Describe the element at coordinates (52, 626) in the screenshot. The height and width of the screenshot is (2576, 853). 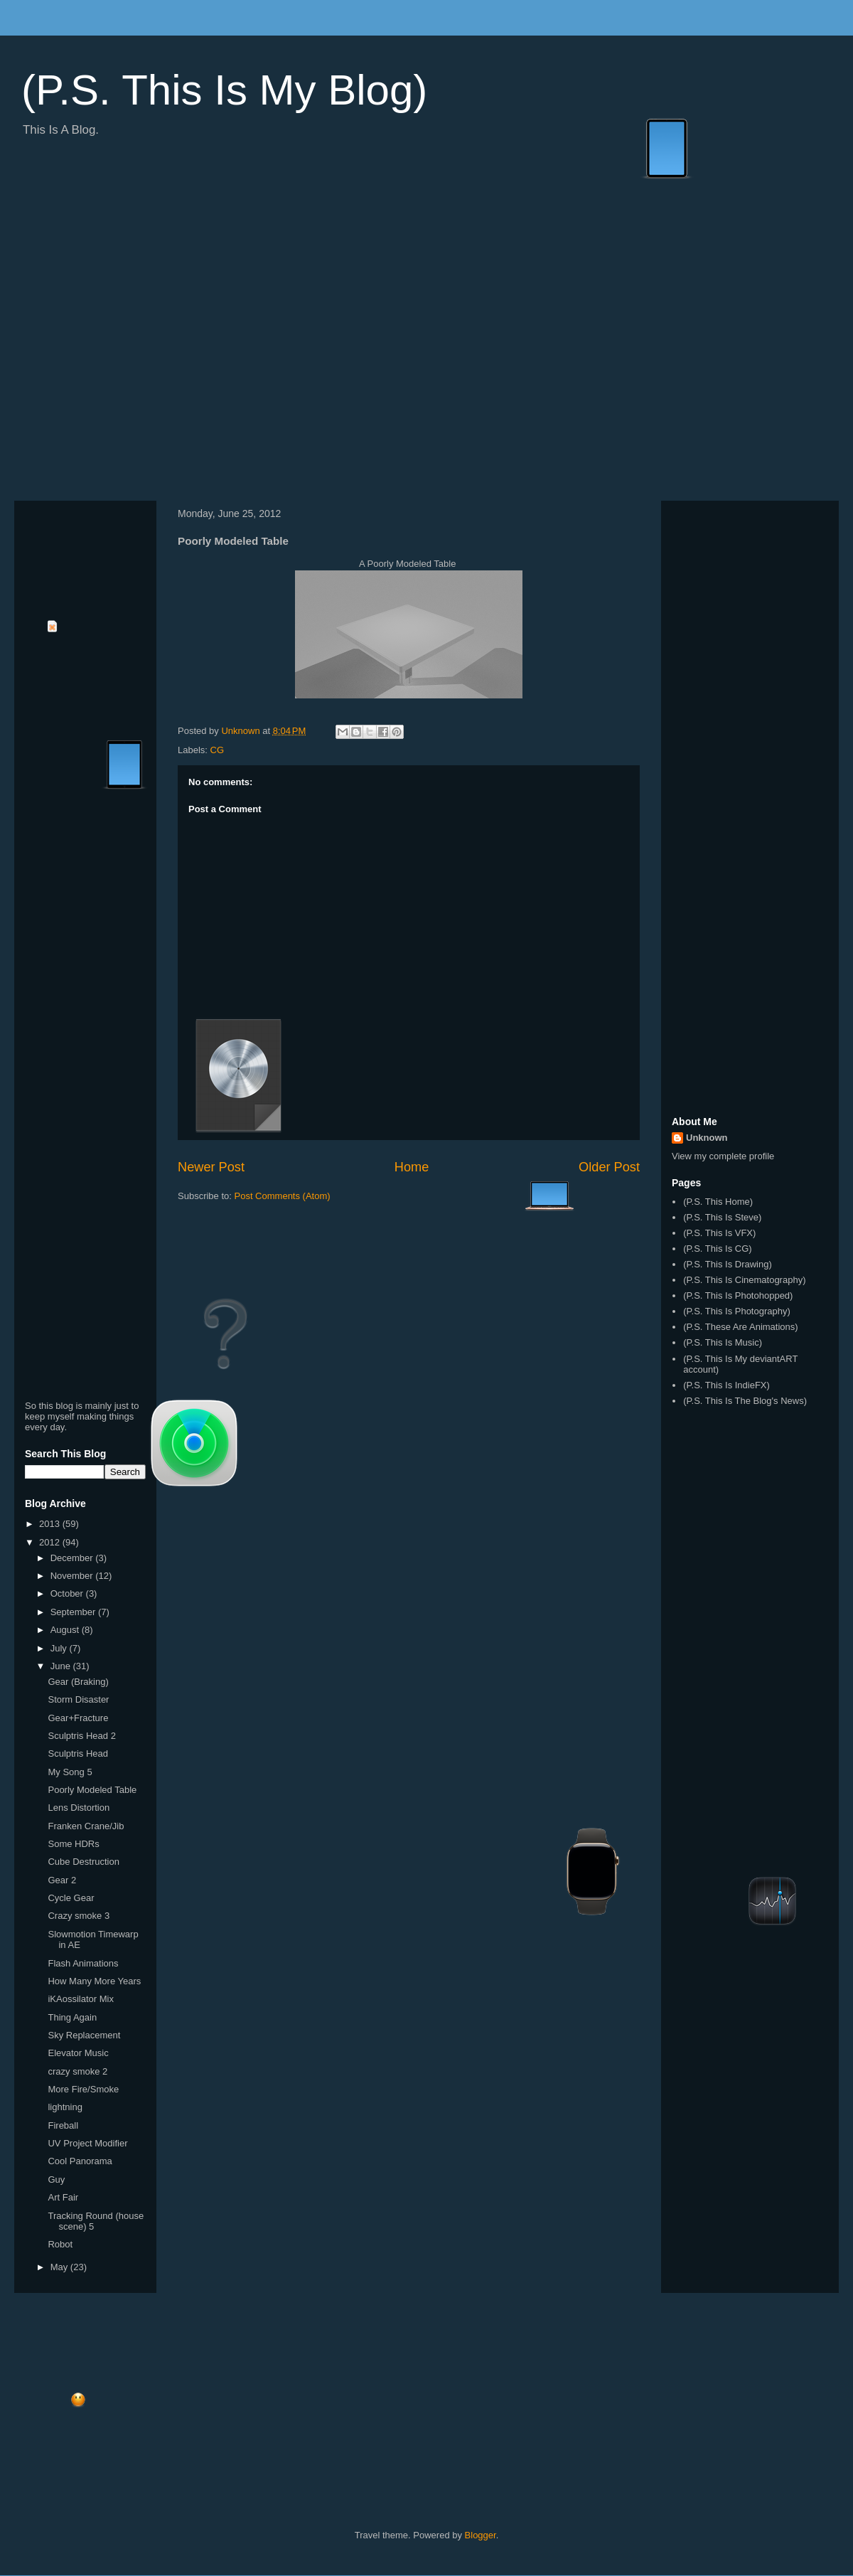
I see `a patch or diff file for code changes` at that location.